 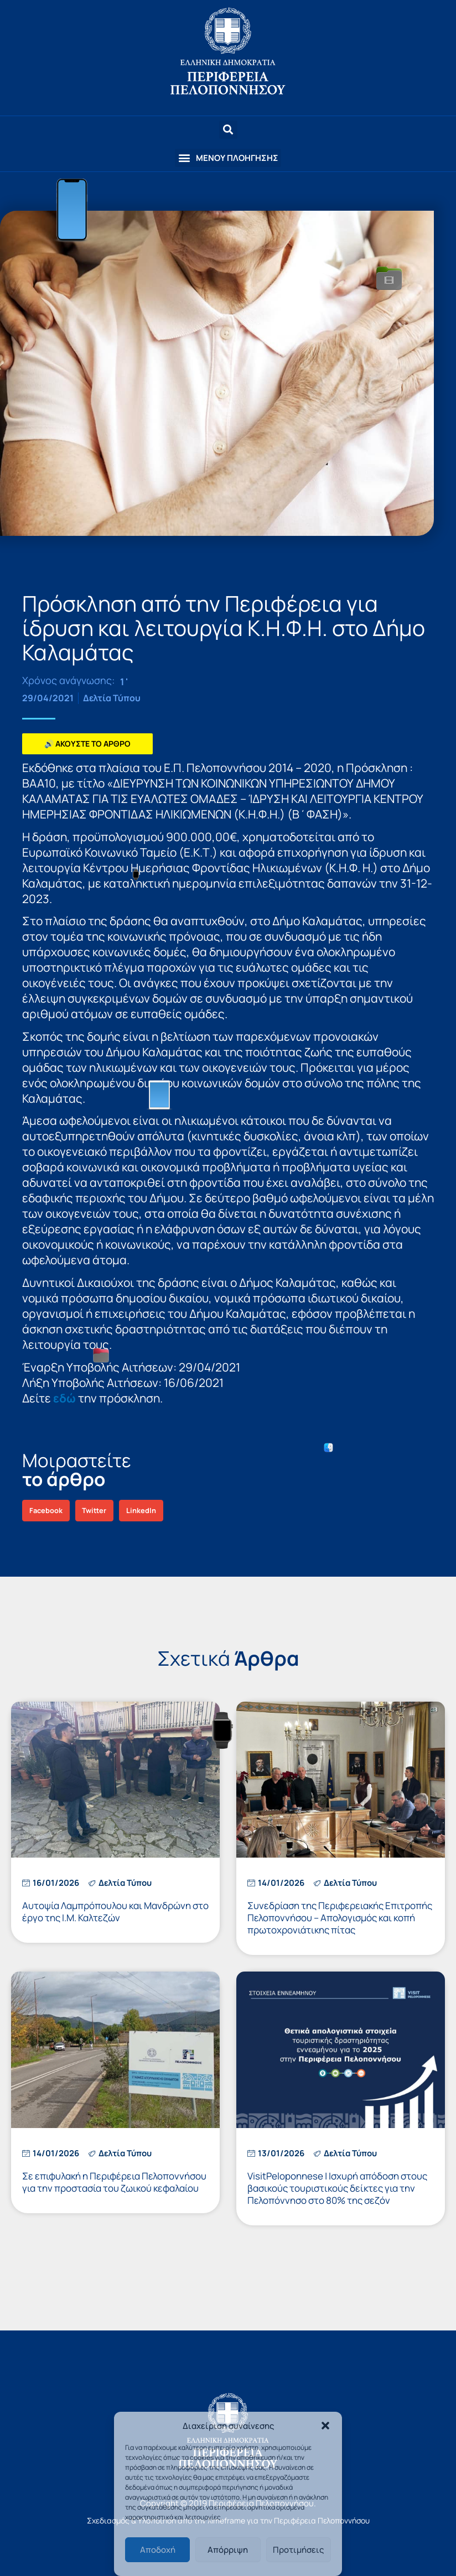 What do you see at coordinates (328, 1447) in the screenshot?
I see `open Finder to browse files and folders` at bounding box center [328, 1447].